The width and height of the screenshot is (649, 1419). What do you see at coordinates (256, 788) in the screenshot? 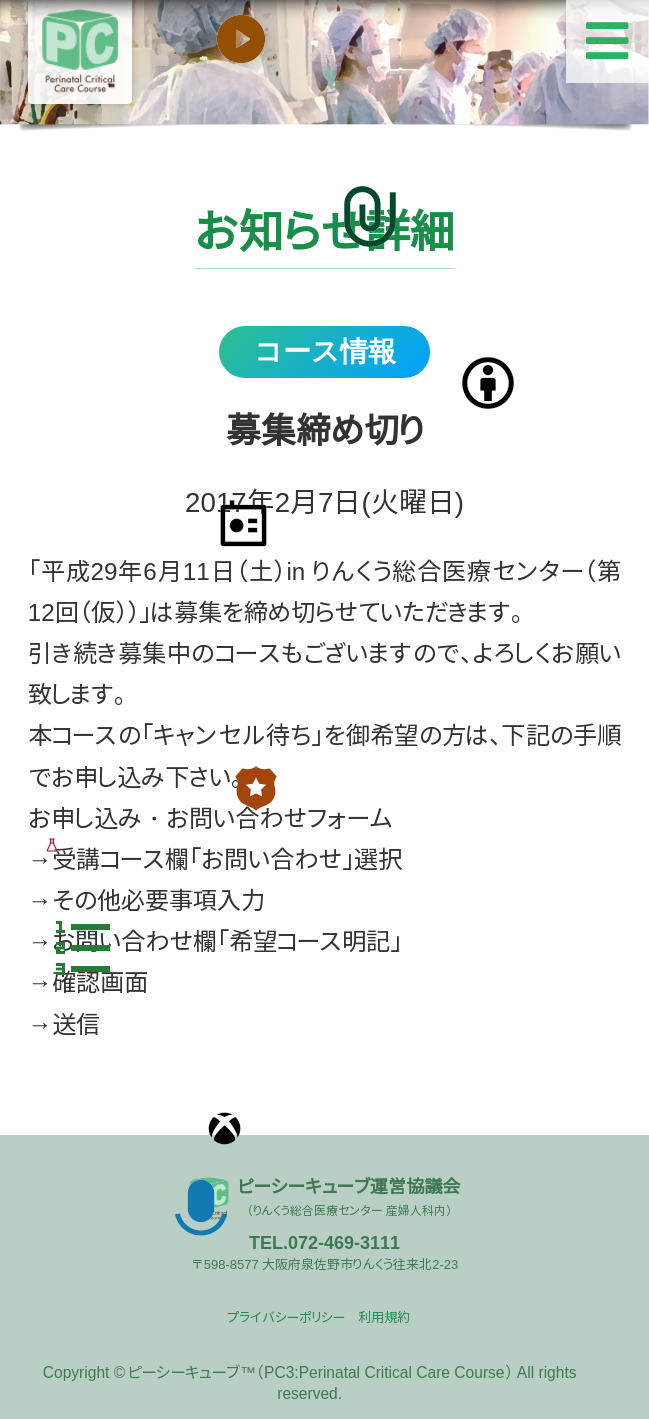
I see `indicates law enforcement or security-related content` at bounding box center [256, 788].